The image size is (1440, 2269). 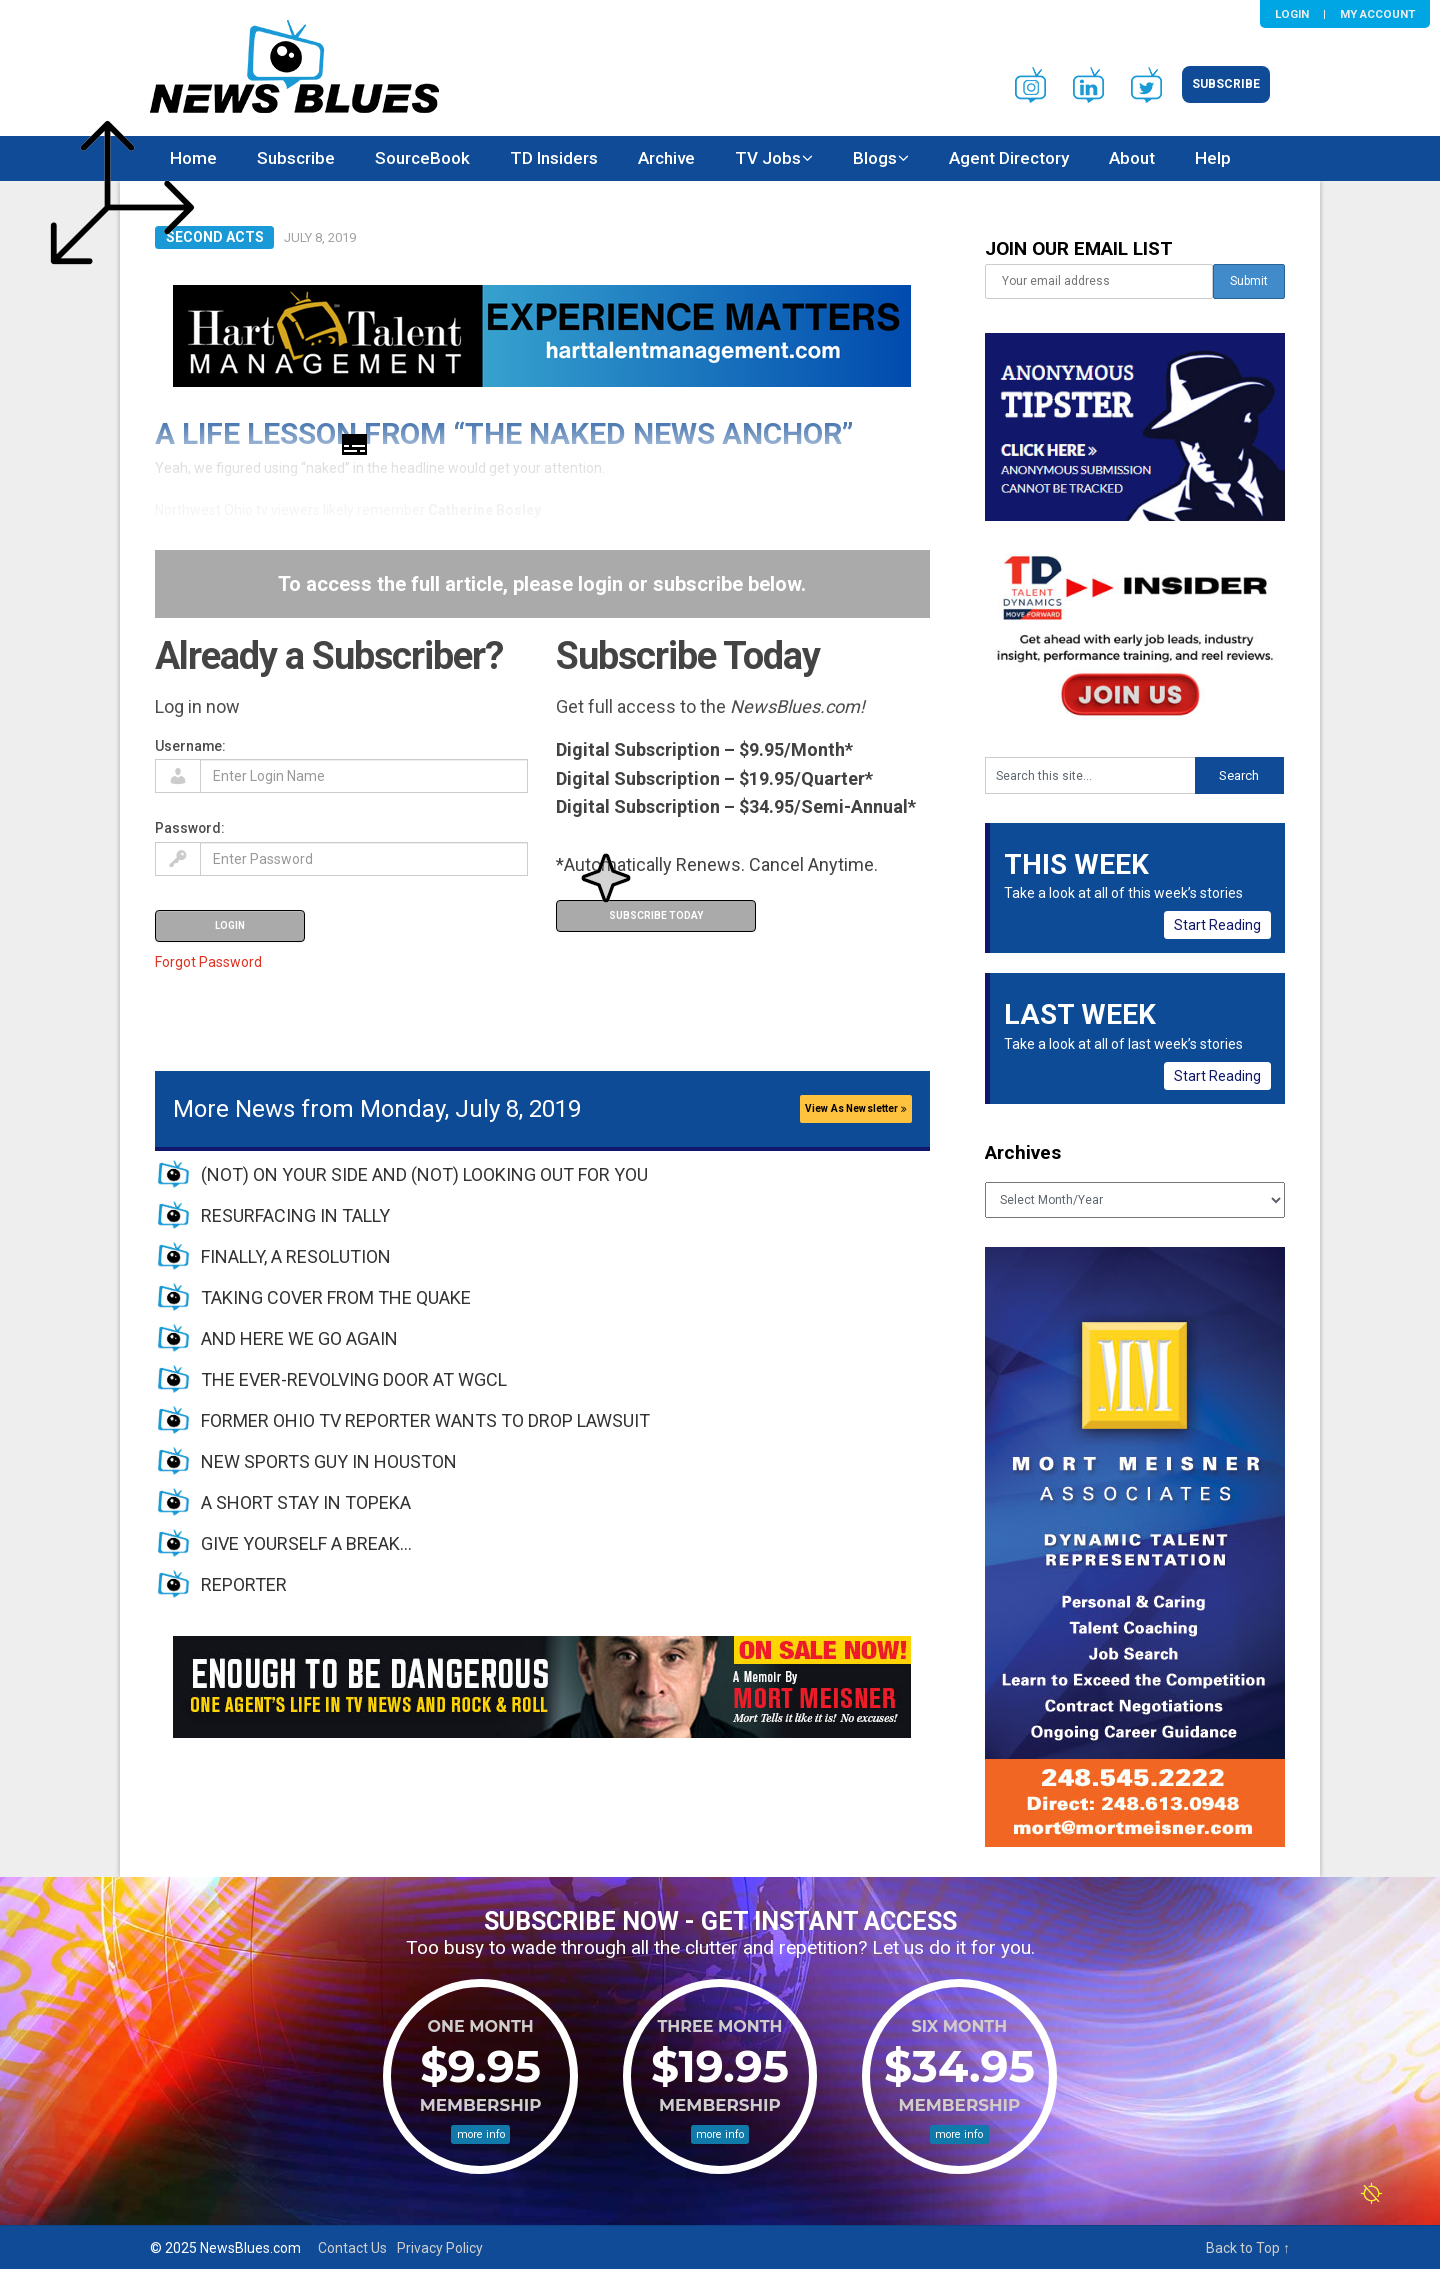 I want to click on indicates a featured or highlighted item, so click(x=606, y=878).